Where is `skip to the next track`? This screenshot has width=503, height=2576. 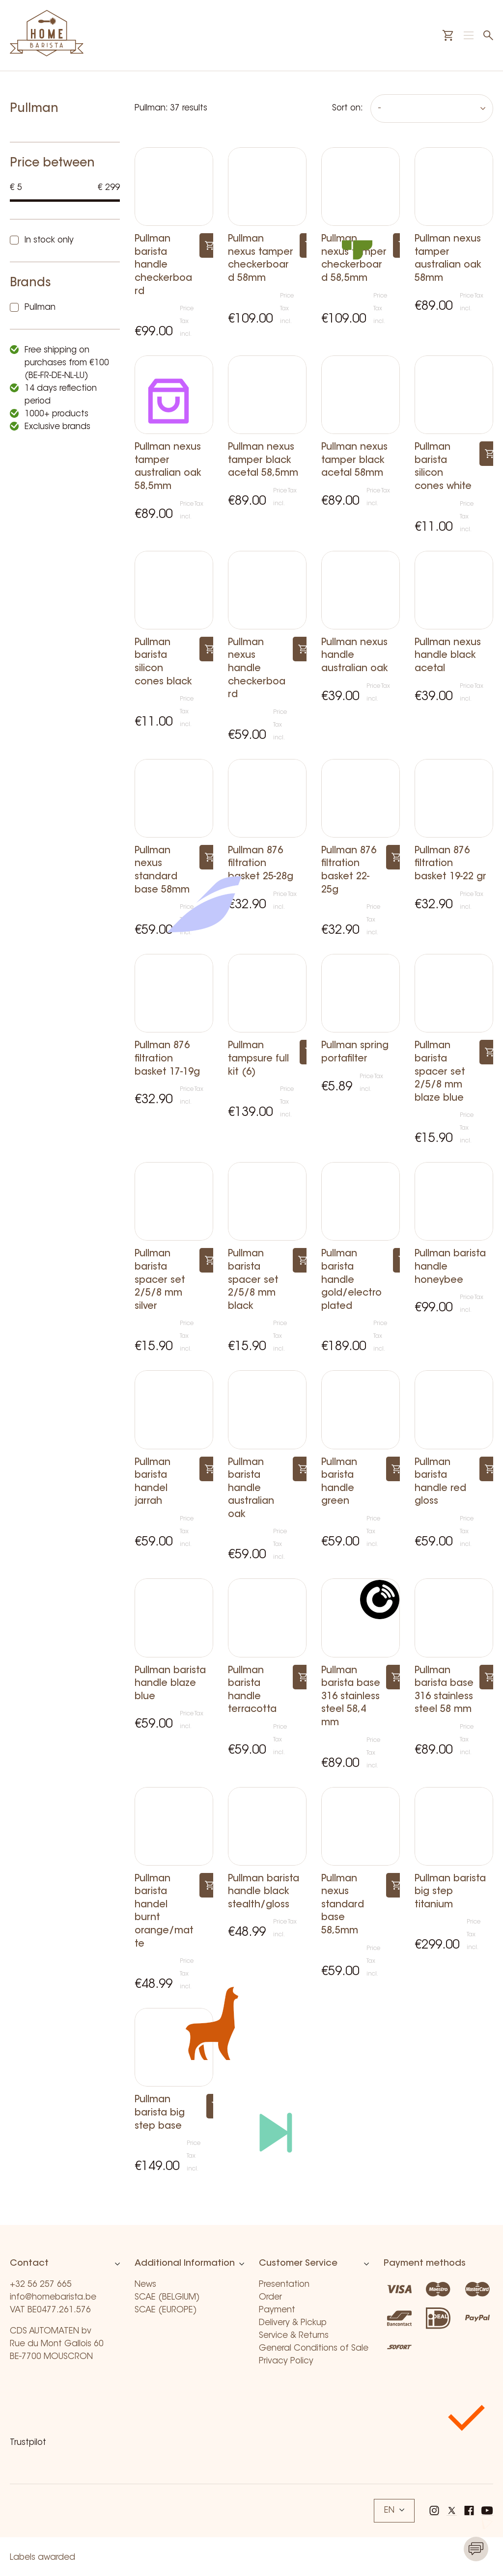 skip to the next track is located at coordinates (277, 2133).